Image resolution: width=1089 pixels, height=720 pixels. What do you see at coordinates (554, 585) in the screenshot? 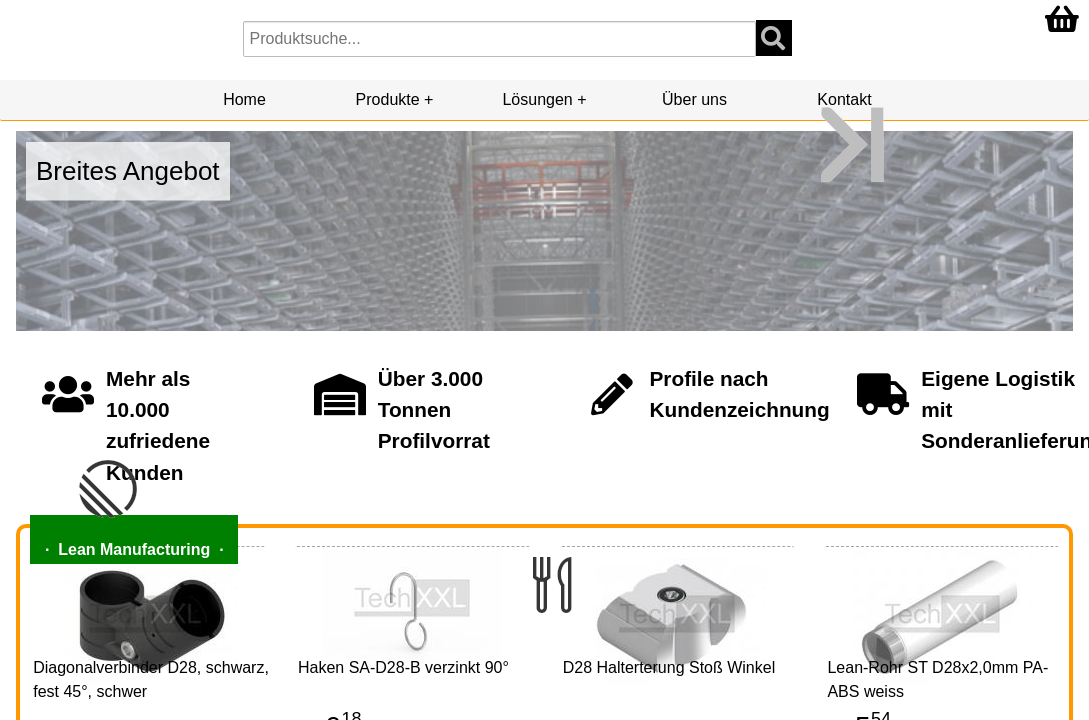
I see `access food and drink emoji category` at bounding box center [554, 585].